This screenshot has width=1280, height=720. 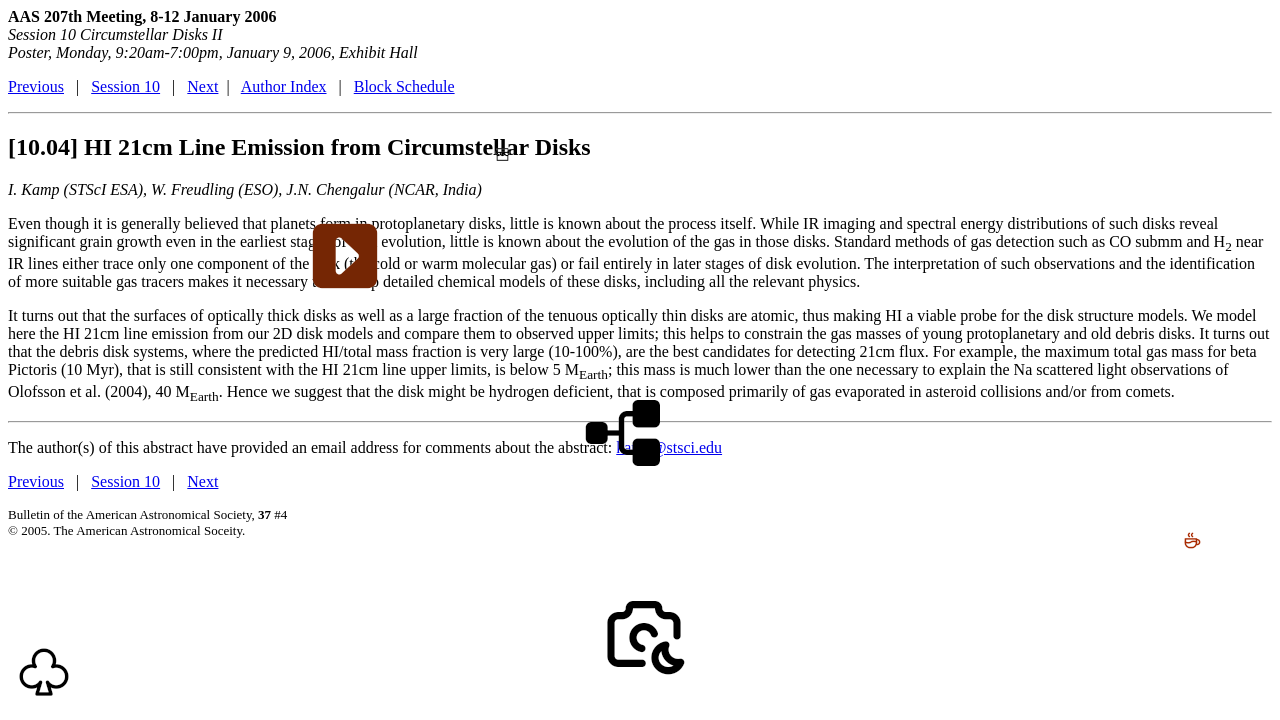 What do you see at coordinates (627, 433) in the screenshot?
I see `view hierarchical organization or folder structure` at bounding box center [627, 433].